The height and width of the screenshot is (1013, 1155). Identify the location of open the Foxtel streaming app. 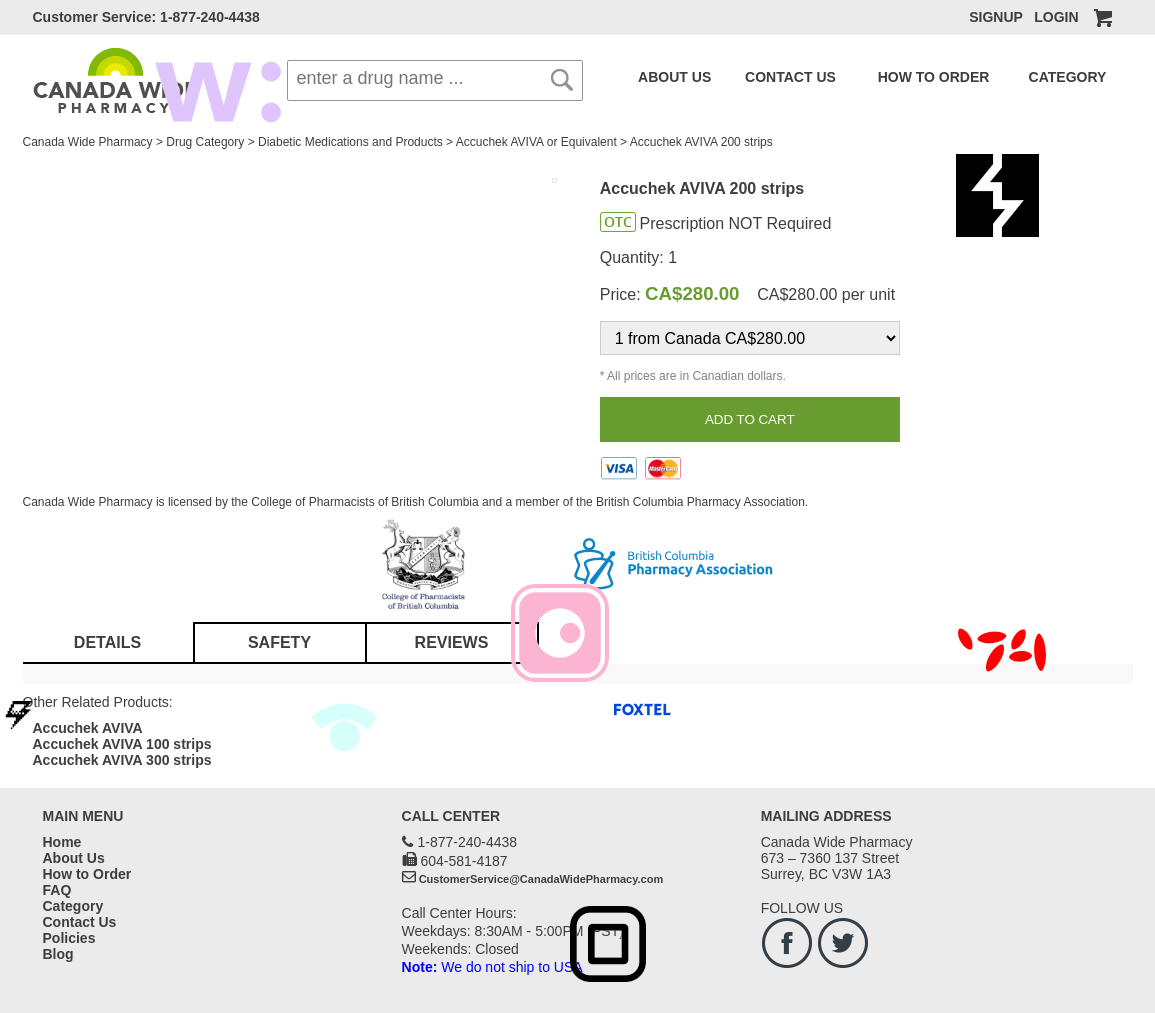
(642, 709).